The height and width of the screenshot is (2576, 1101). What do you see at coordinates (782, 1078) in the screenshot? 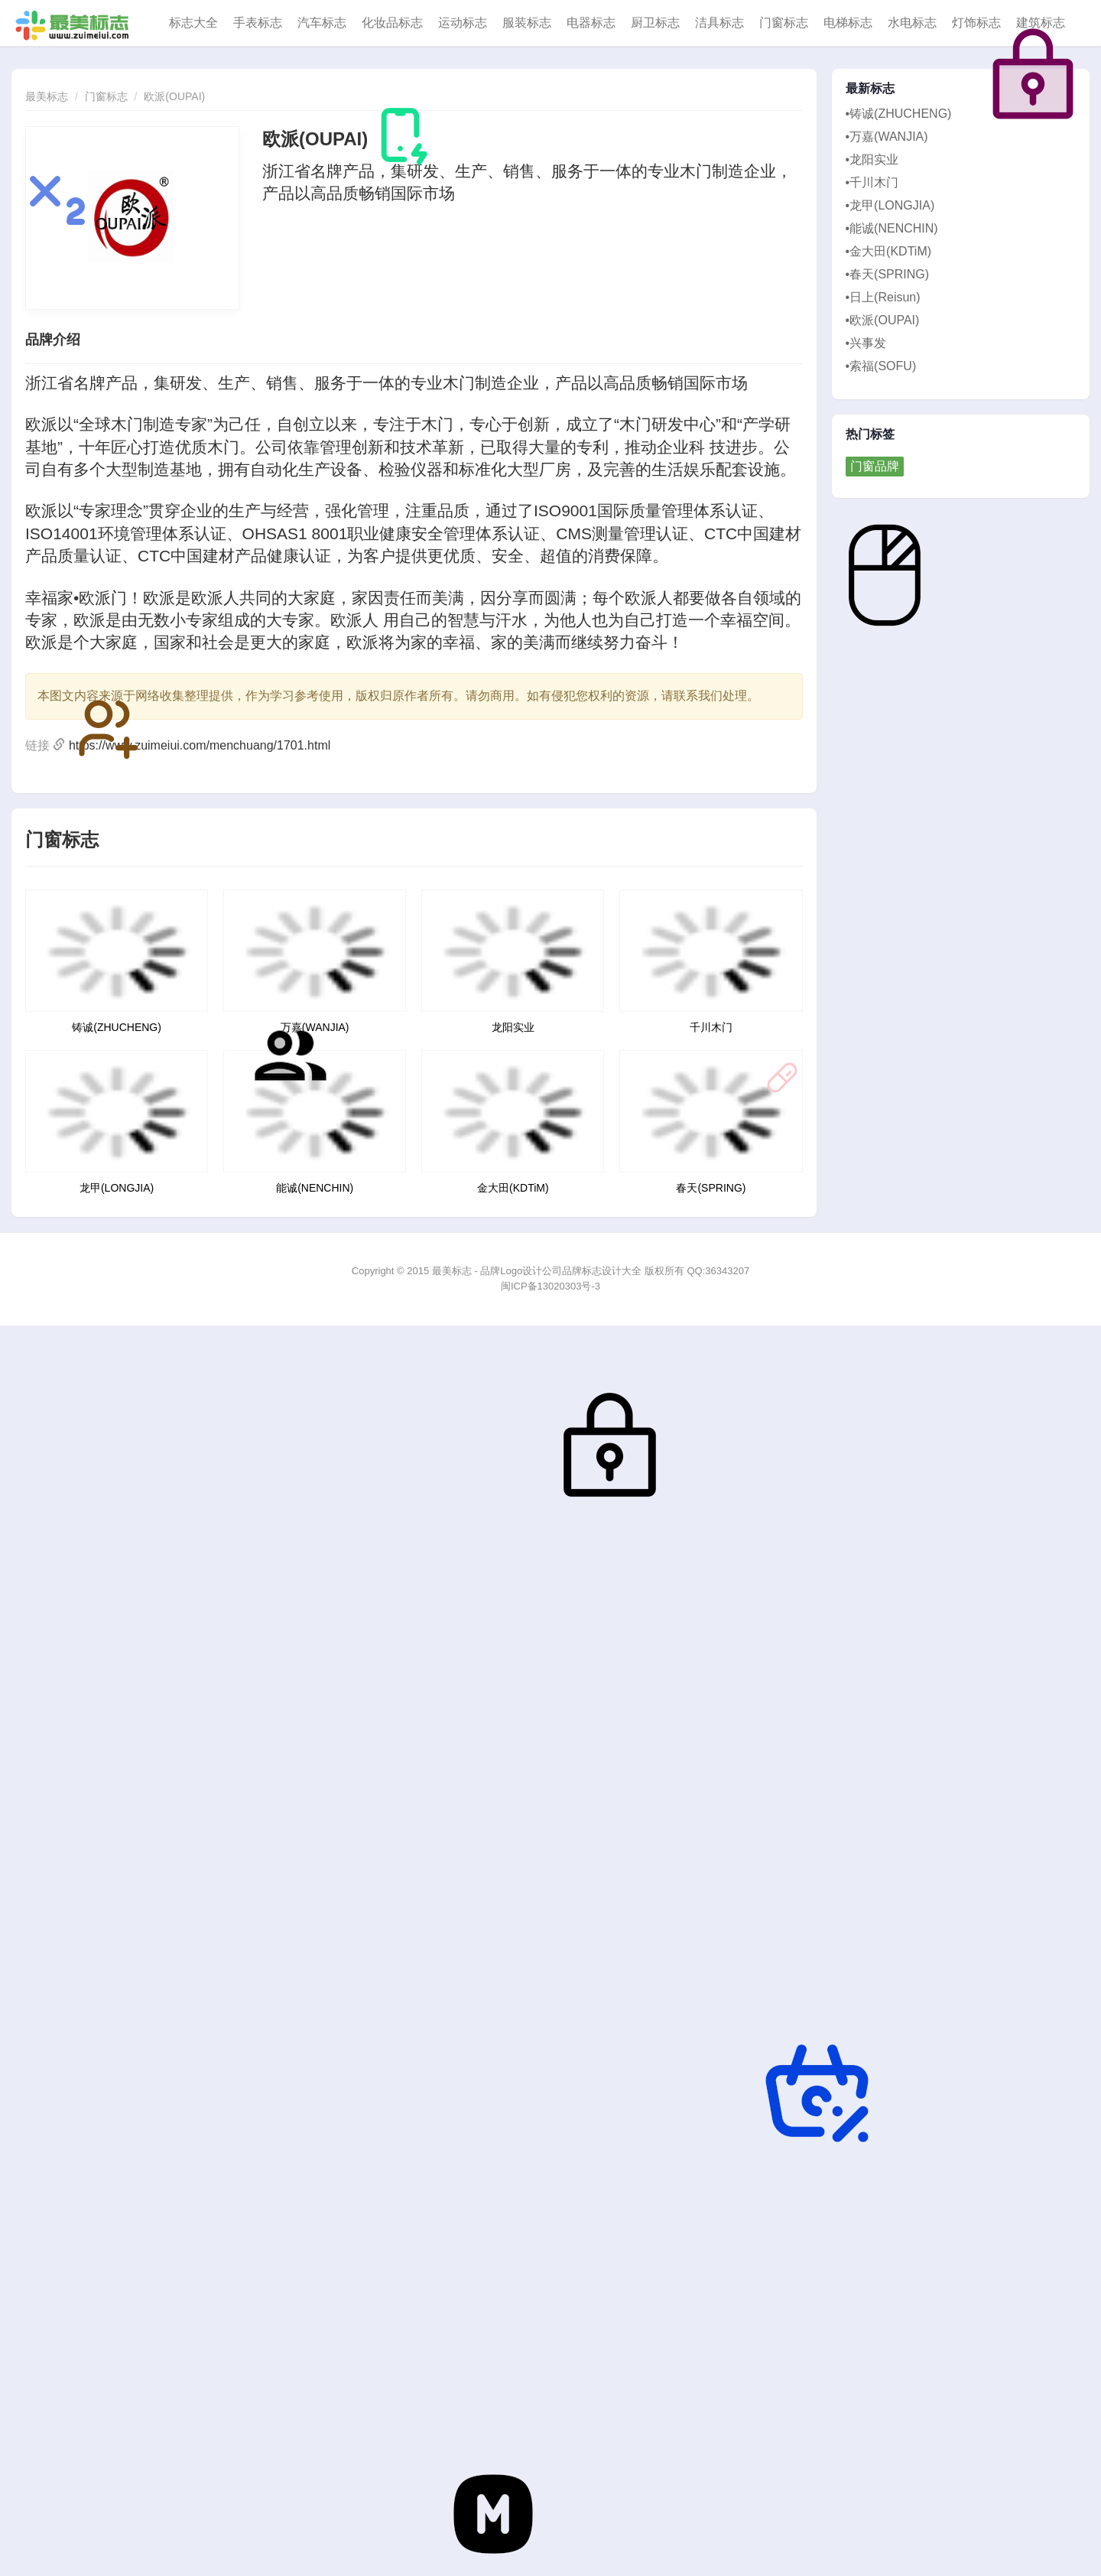
I see `access medication reminders` at bounding box center [782, 1078].